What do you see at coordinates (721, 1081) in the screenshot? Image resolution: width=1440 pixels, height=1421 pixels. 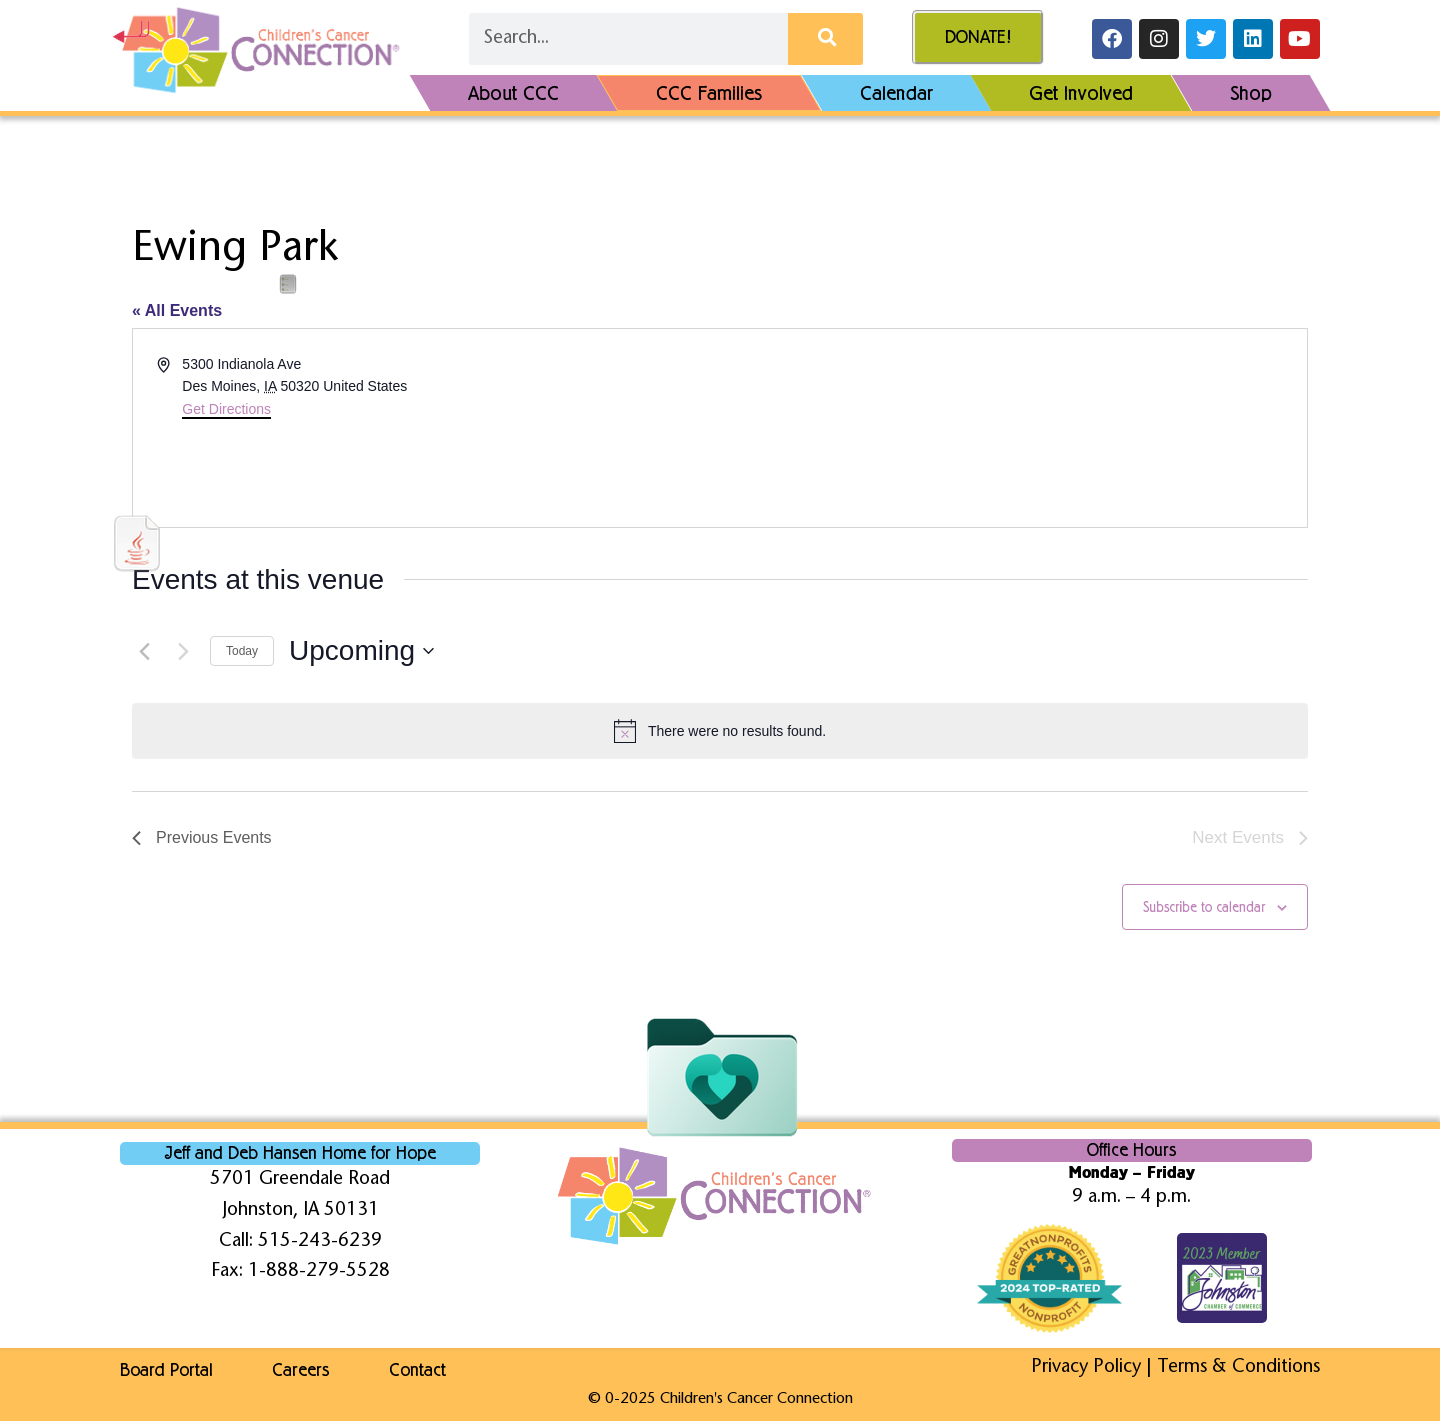 I see `open microsoft family safety folder` at bounding box center [721, 1081].